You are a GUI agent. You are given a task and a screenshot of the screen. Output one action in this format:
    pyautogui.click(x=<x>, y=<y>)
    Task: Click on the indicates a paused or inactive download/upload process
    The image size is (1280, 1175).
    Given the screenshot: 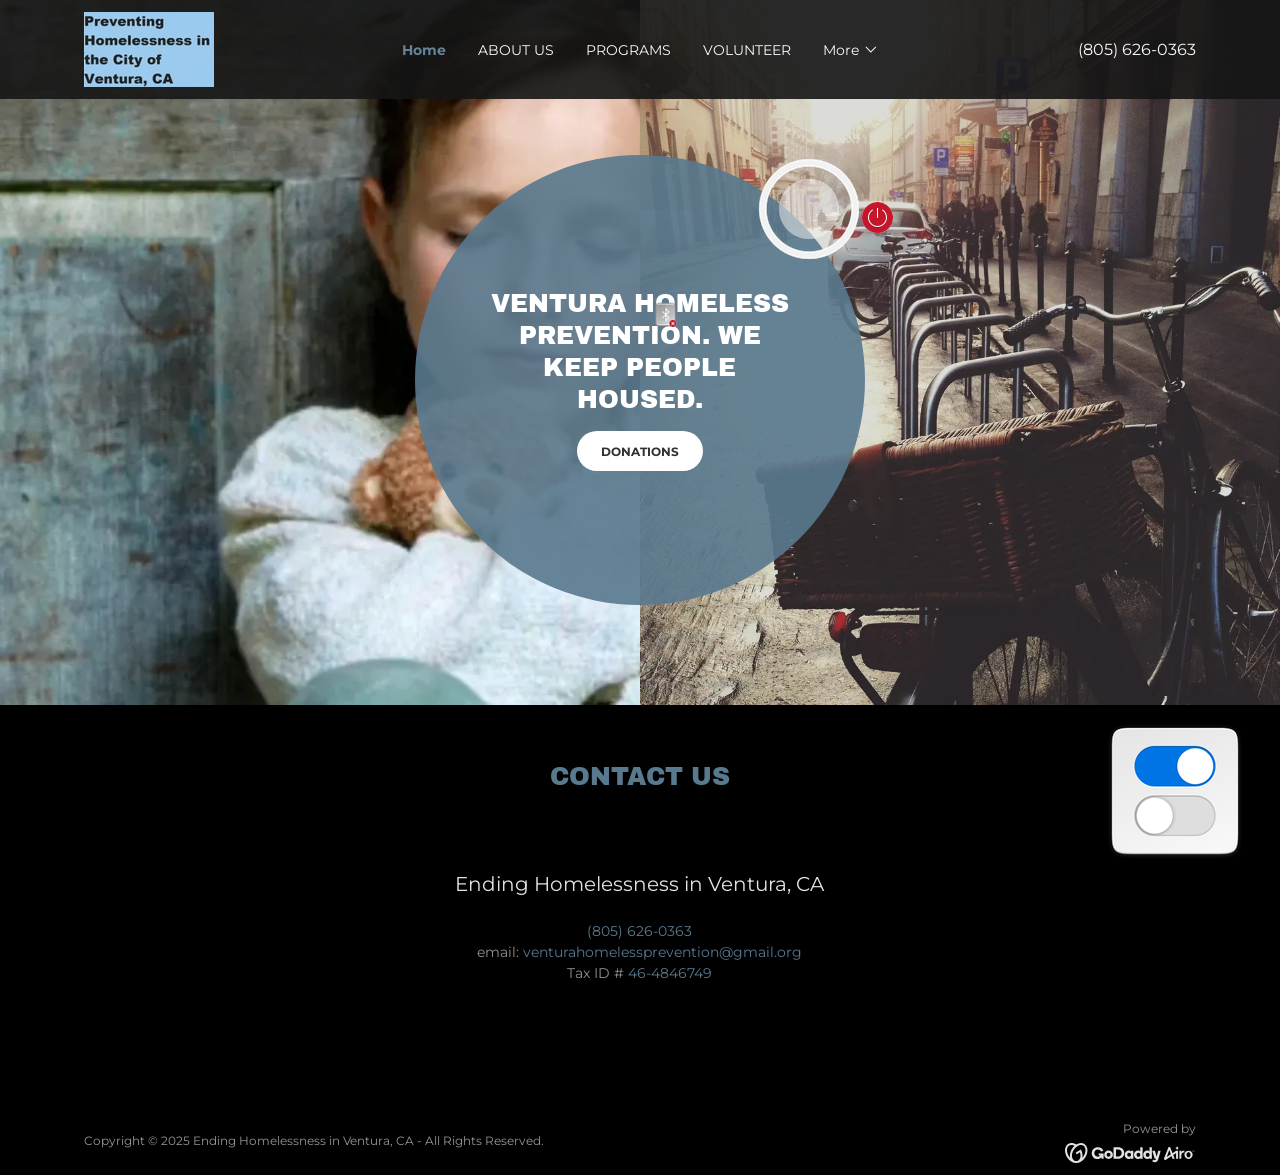 What is the action you would take?
    pyautogui.click(x=809, y=209)
    